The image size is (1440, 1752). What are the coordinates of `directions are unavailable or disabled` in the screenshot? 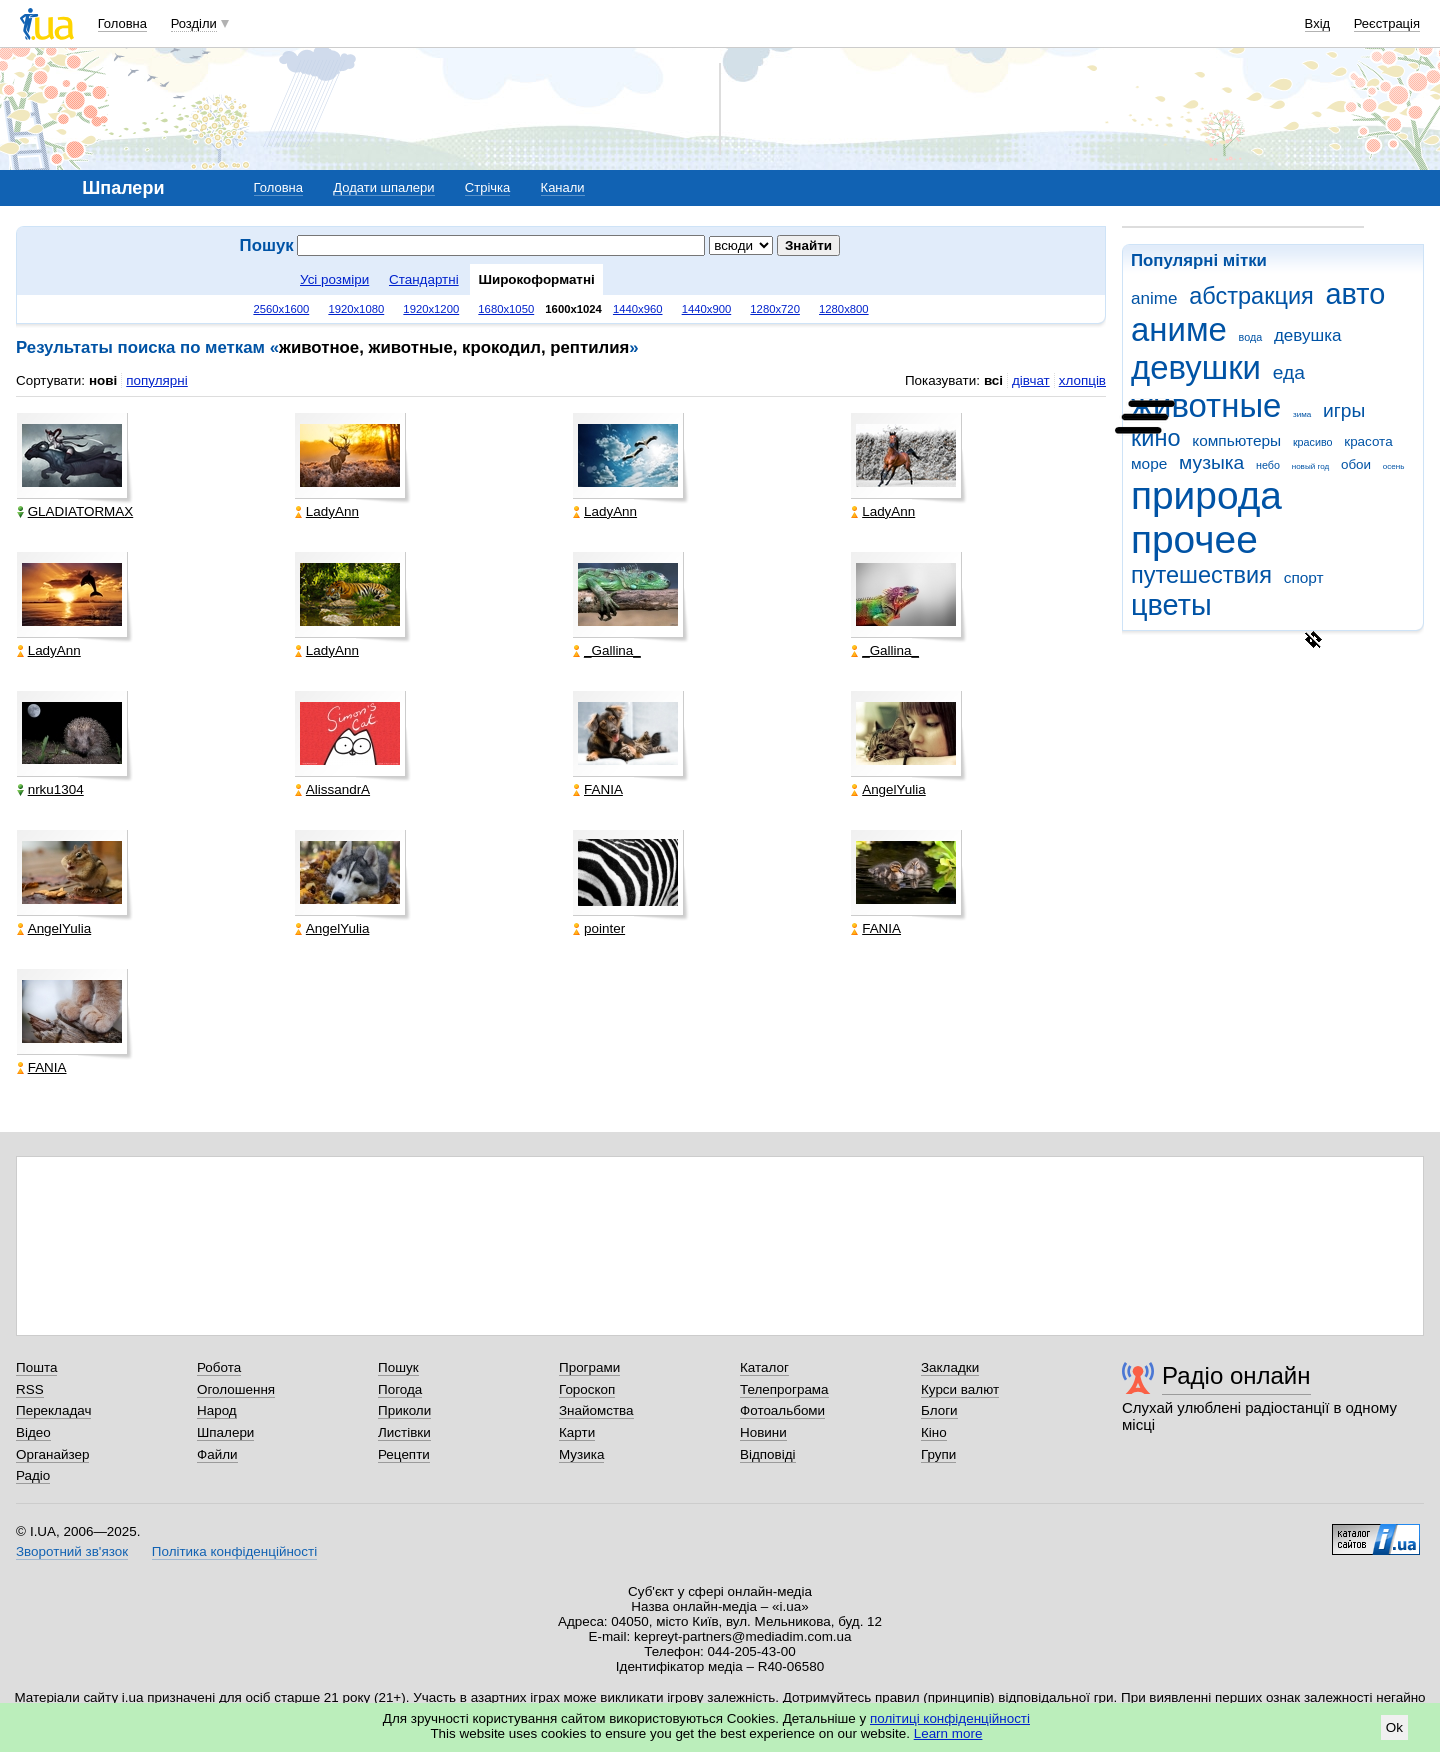 It's located at (1313, 639).